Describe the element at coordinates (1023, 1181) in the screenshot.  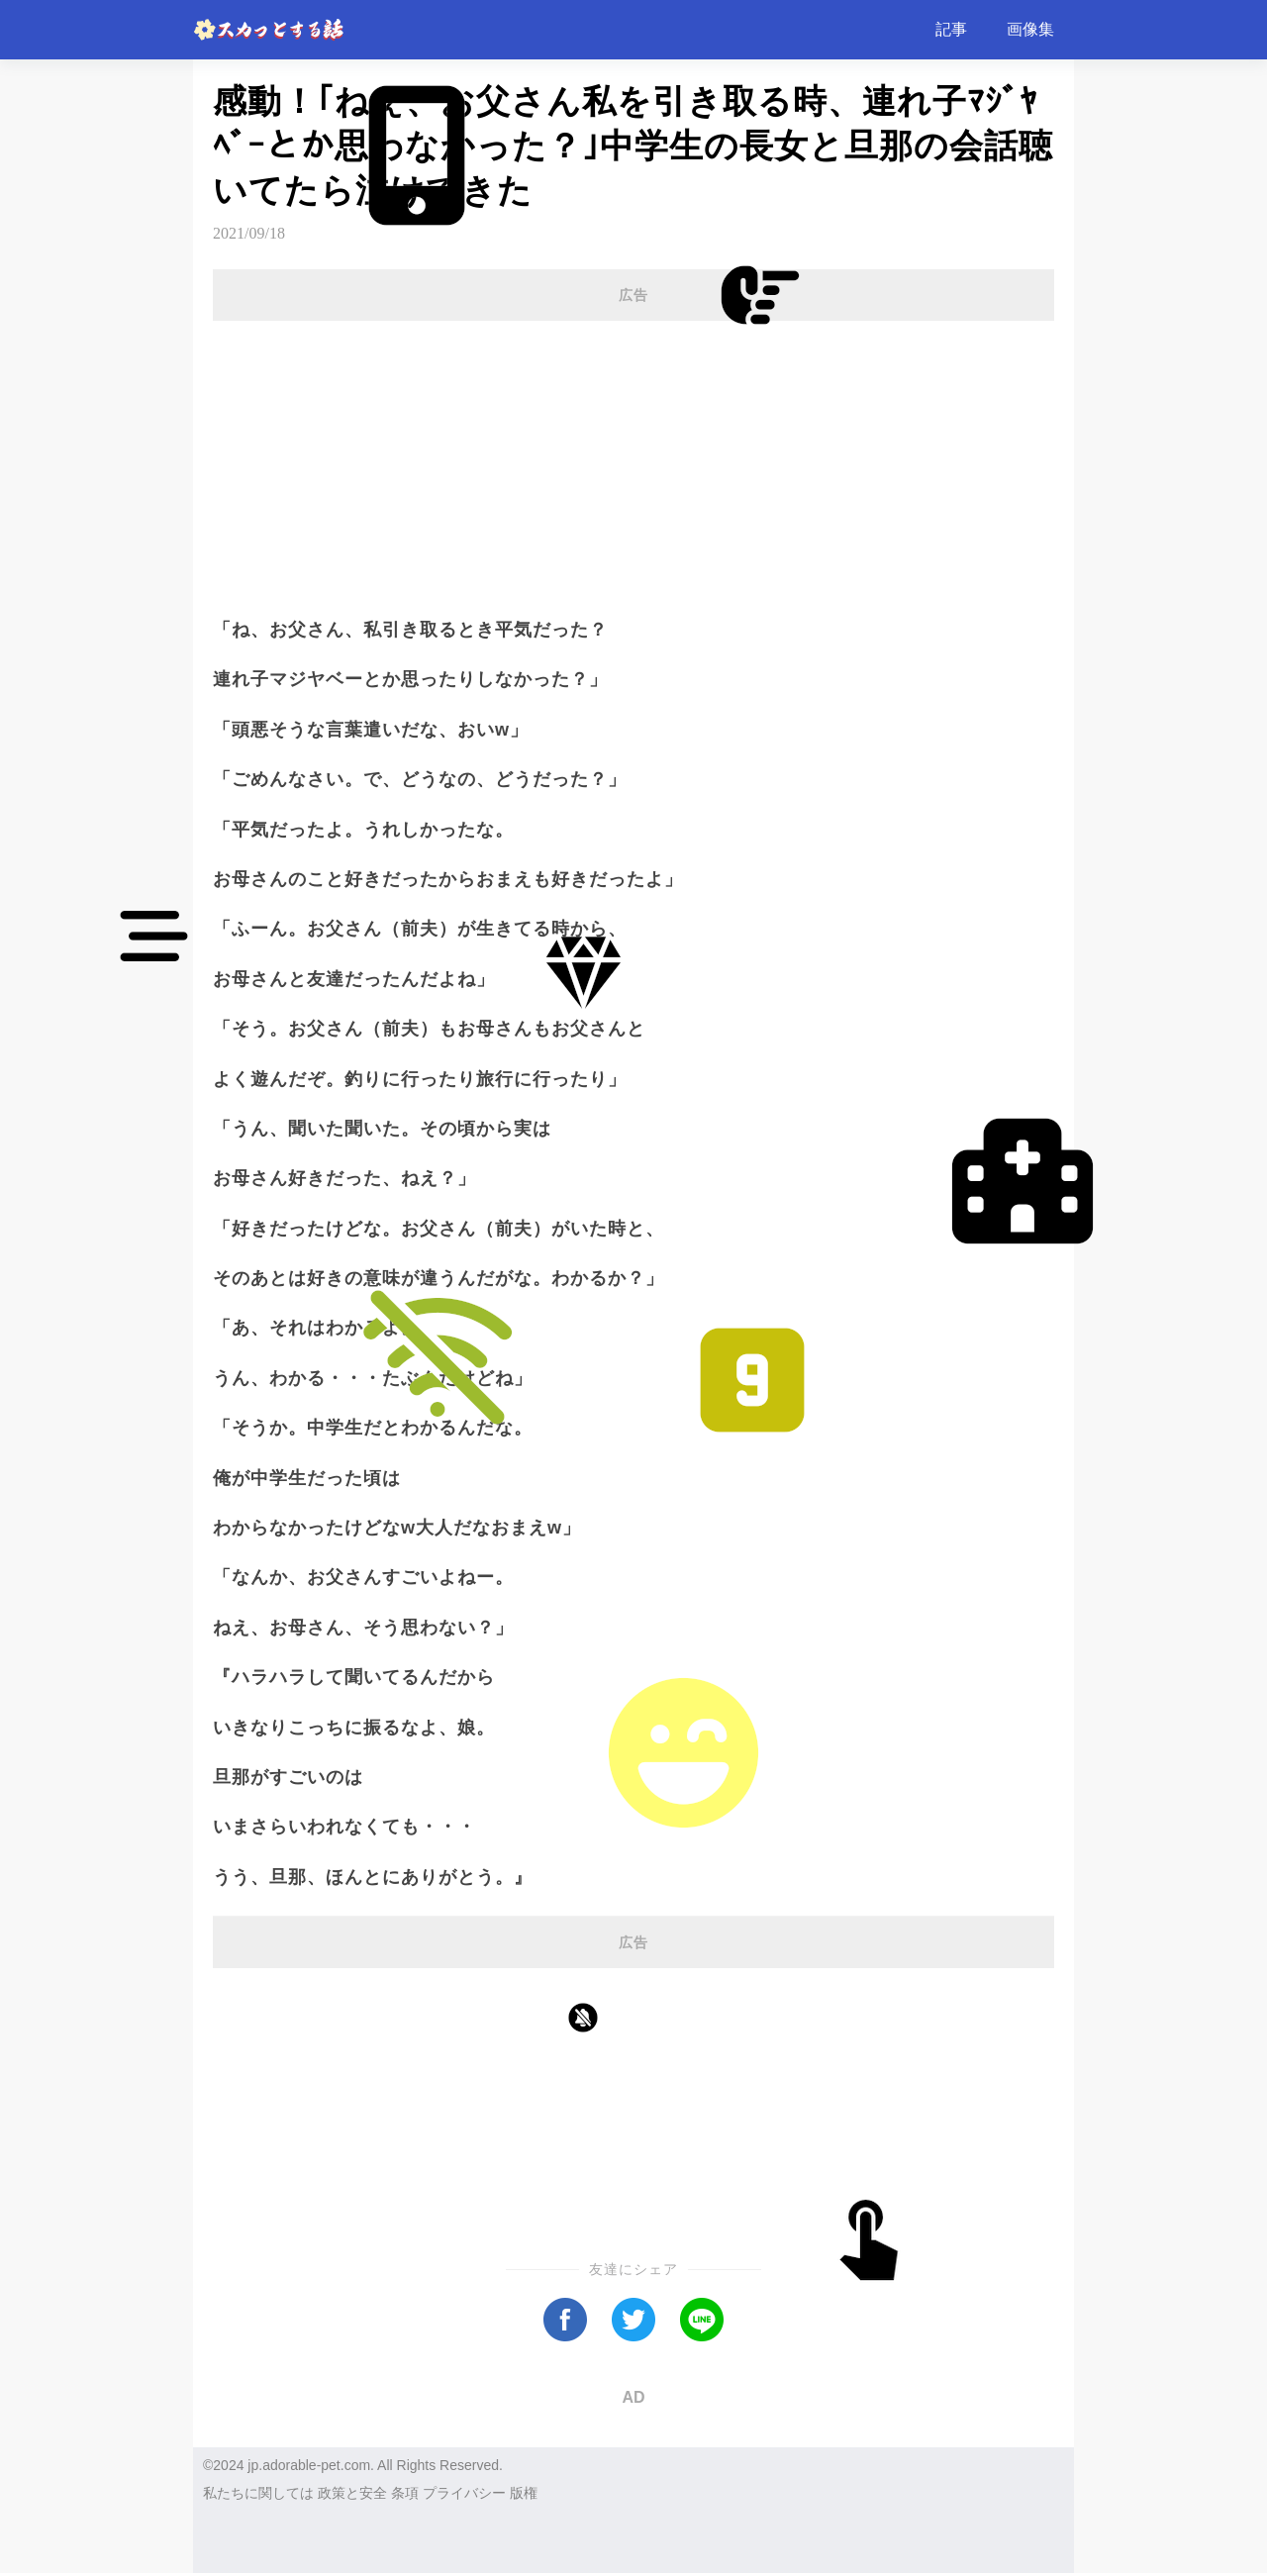
I see `view nearby hospitals or medical facilities` at that location.